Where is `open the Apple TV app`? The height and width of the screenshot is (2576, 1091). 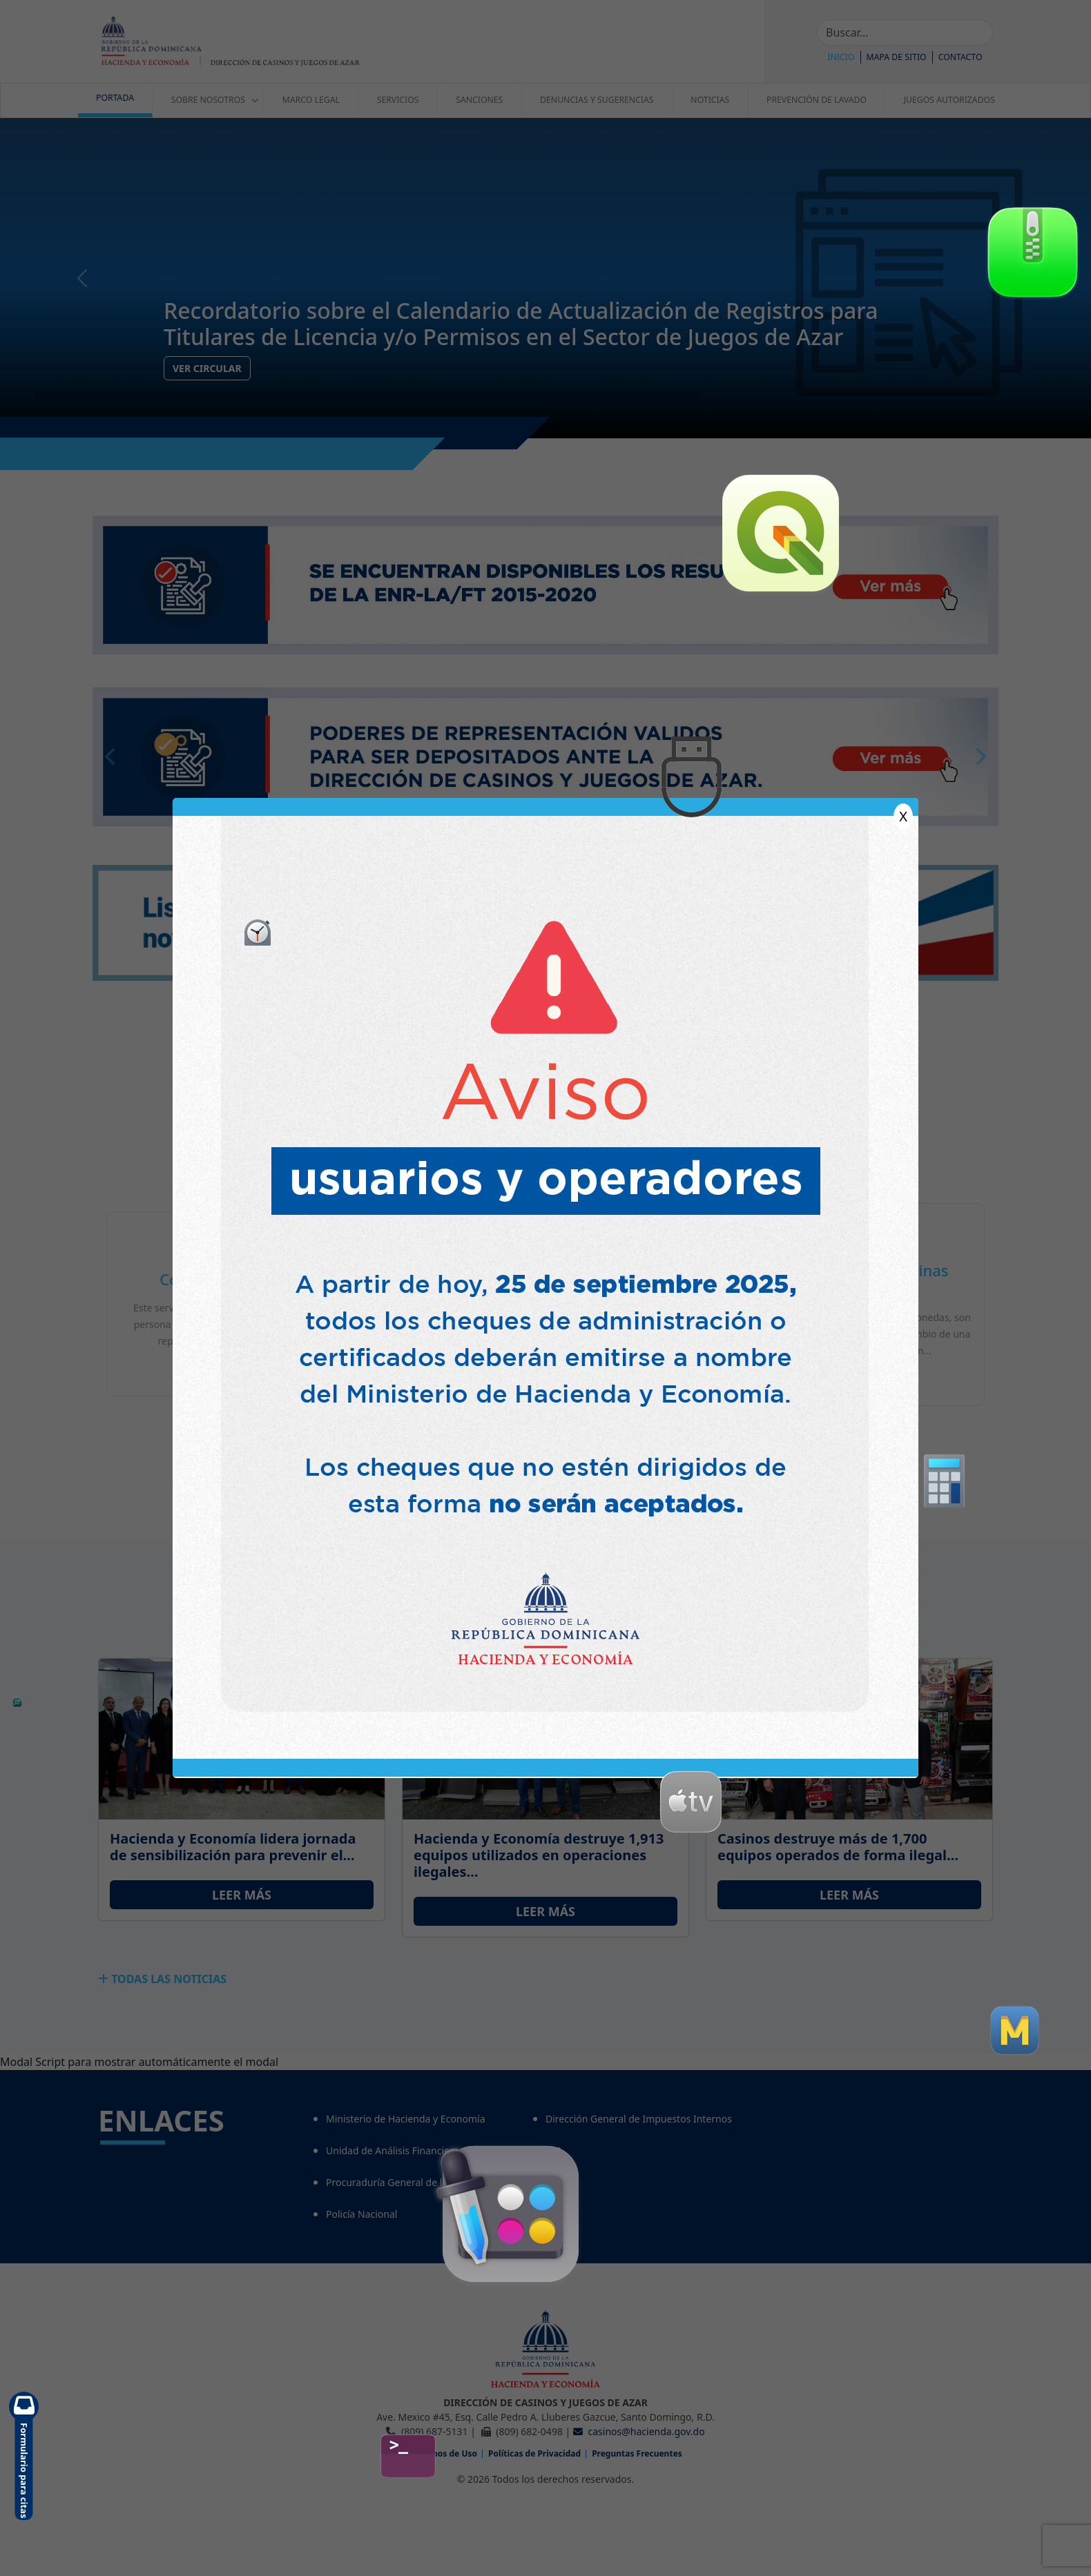 open the Apple TV app is located at coordinates (691, 1802).